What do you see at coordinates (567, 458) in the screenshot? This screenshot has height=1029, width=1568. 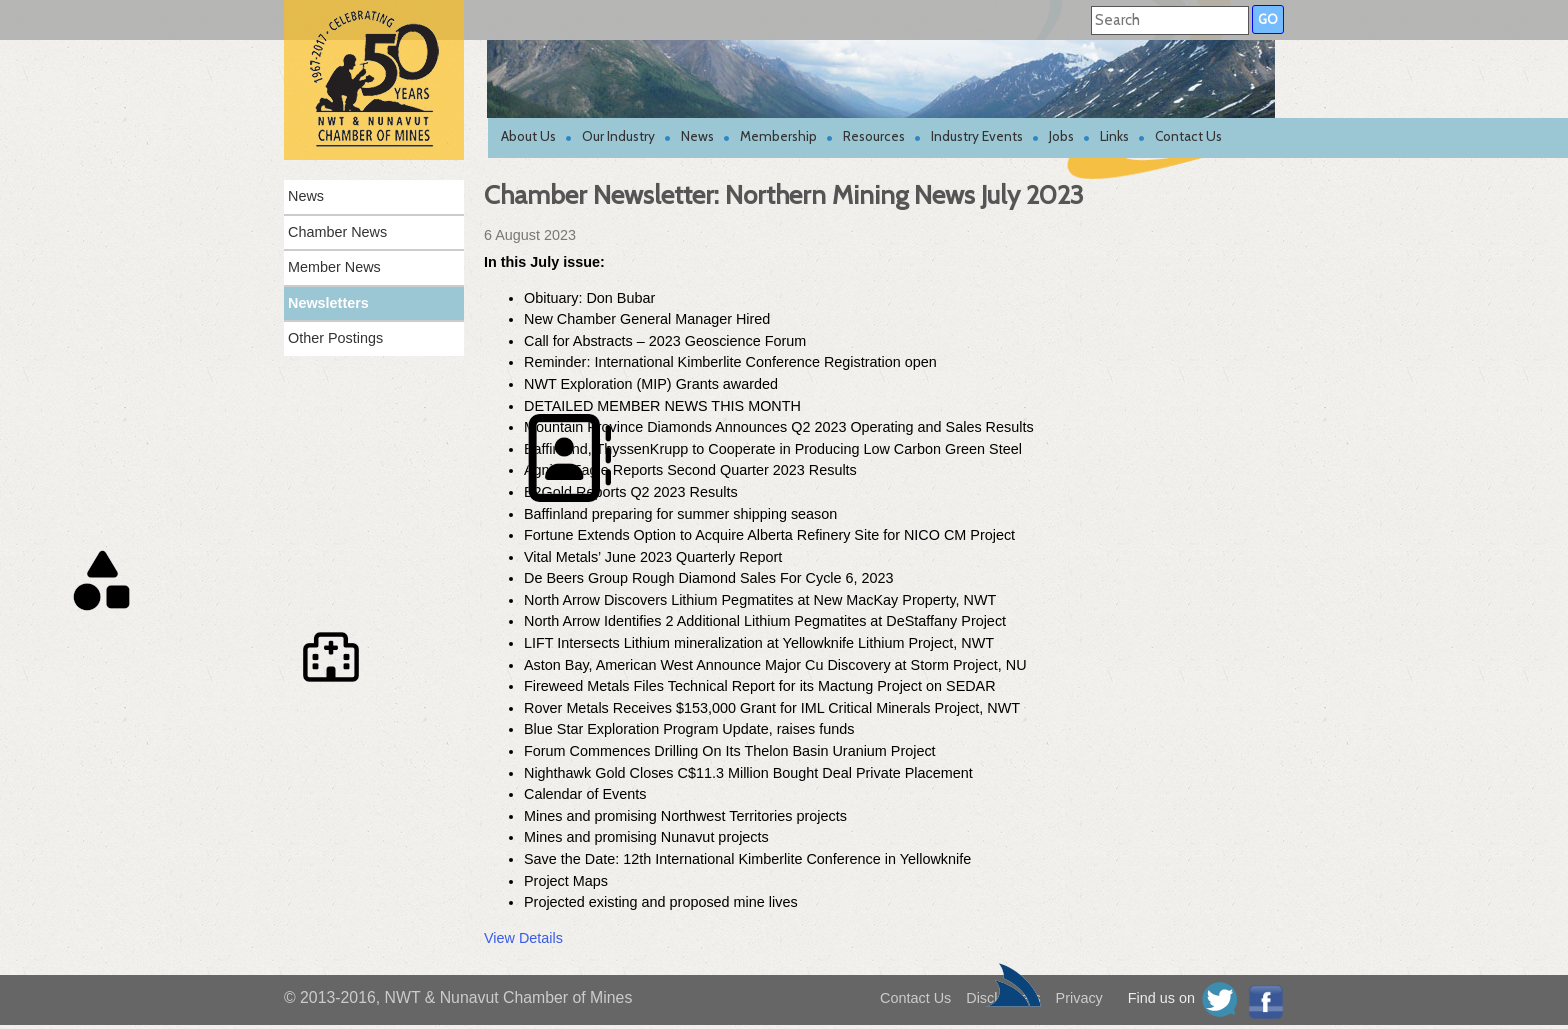 I see `access your contacts list` at bounding box center [567, 458].